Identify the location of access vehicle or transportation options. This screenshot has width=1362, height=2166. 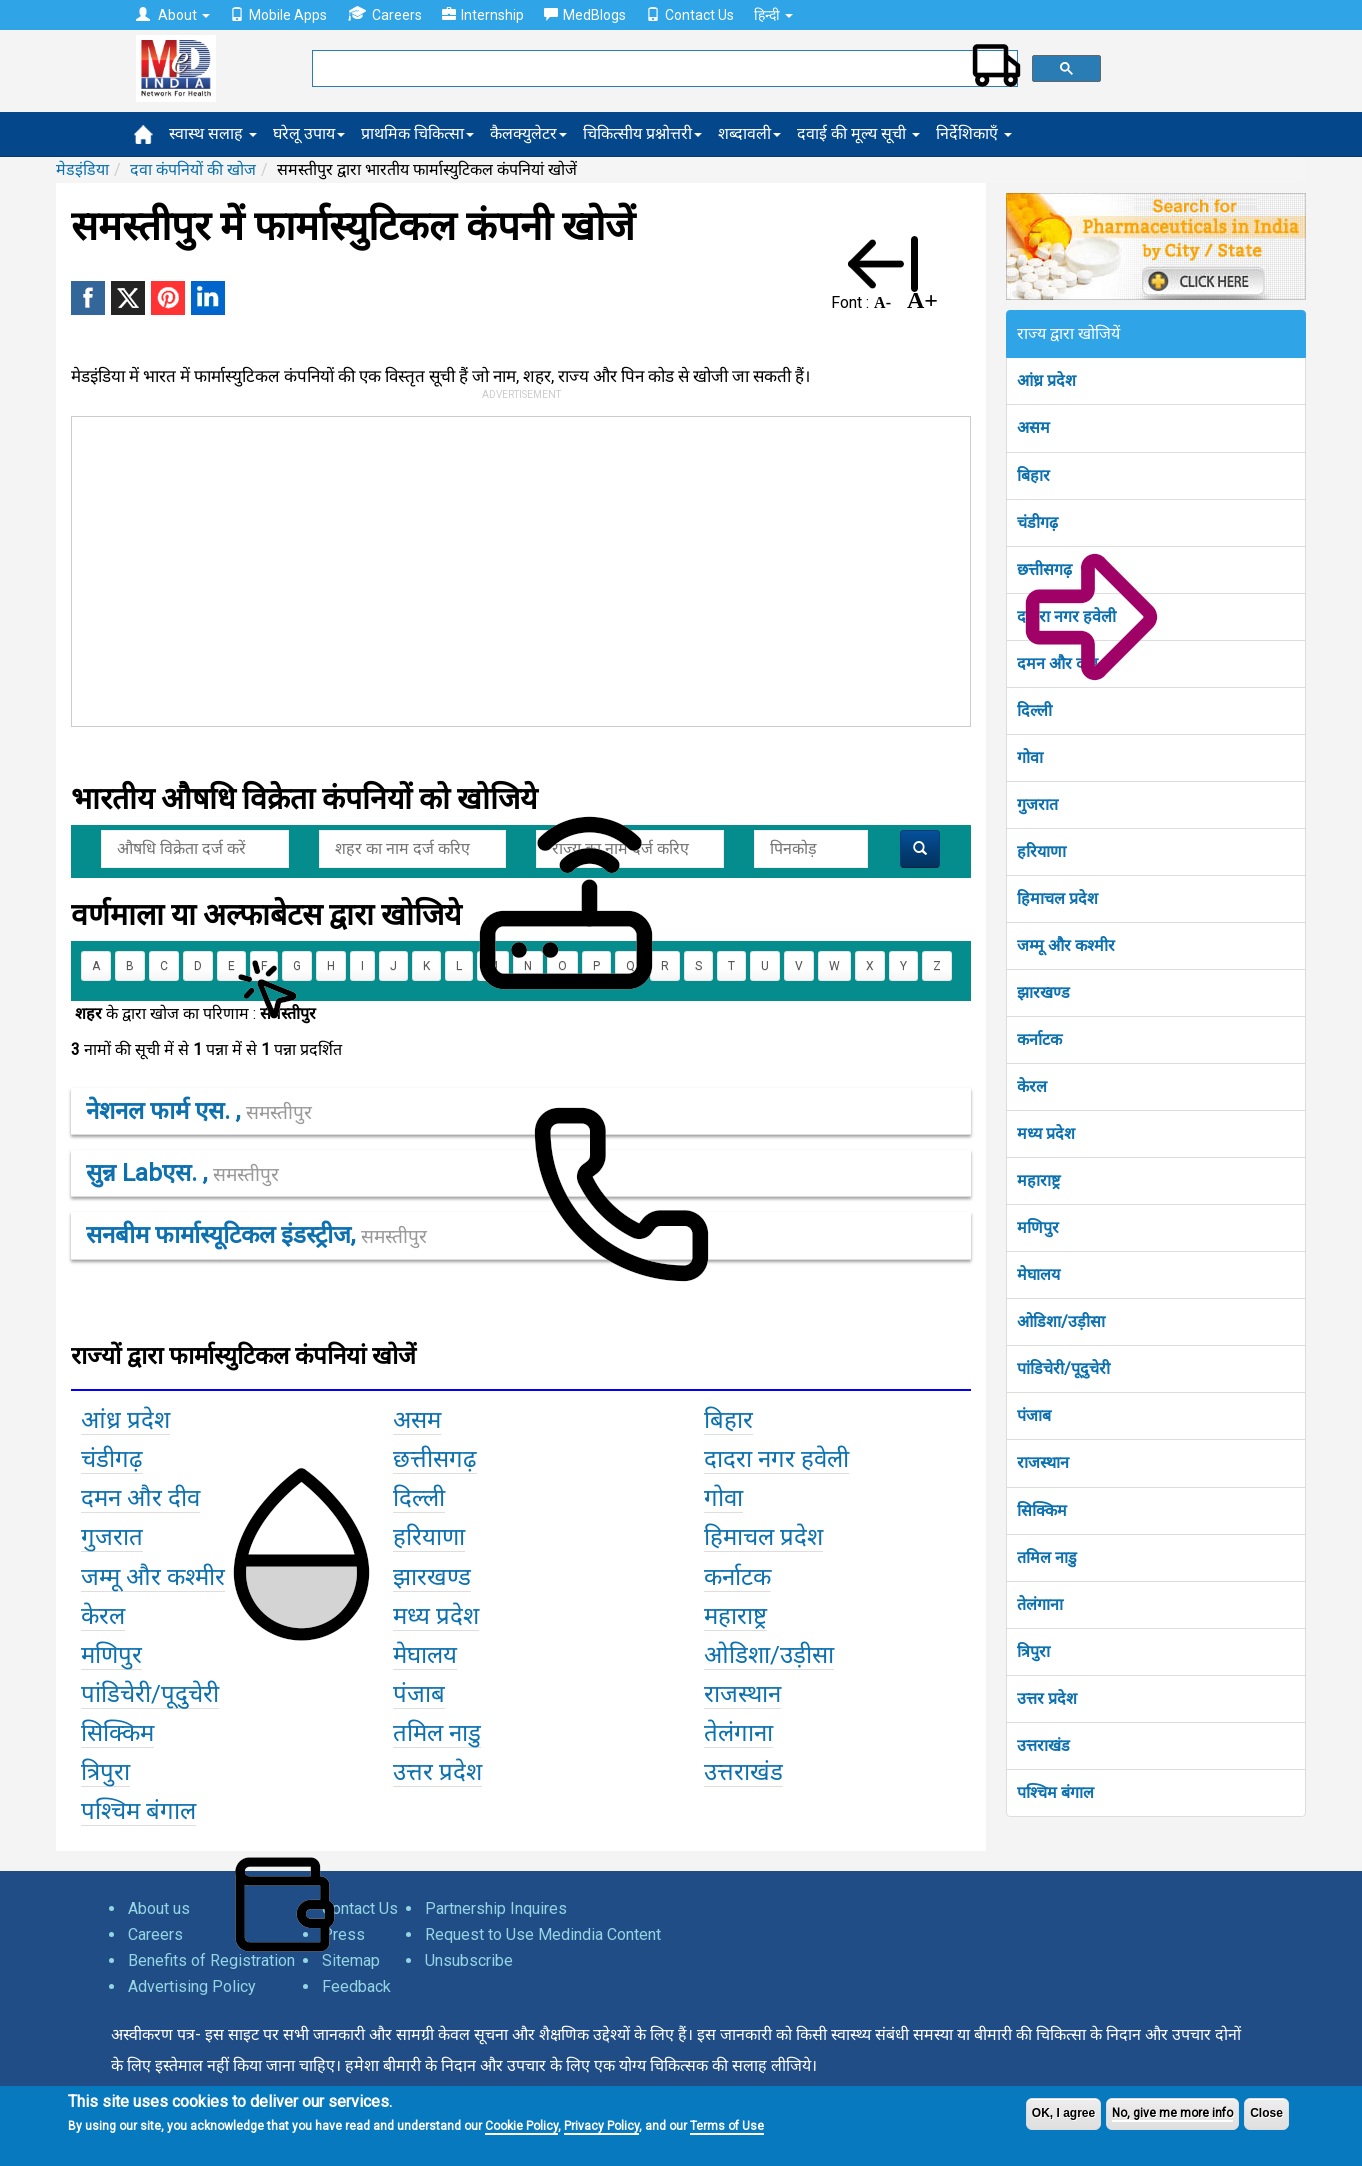
(996, 65).